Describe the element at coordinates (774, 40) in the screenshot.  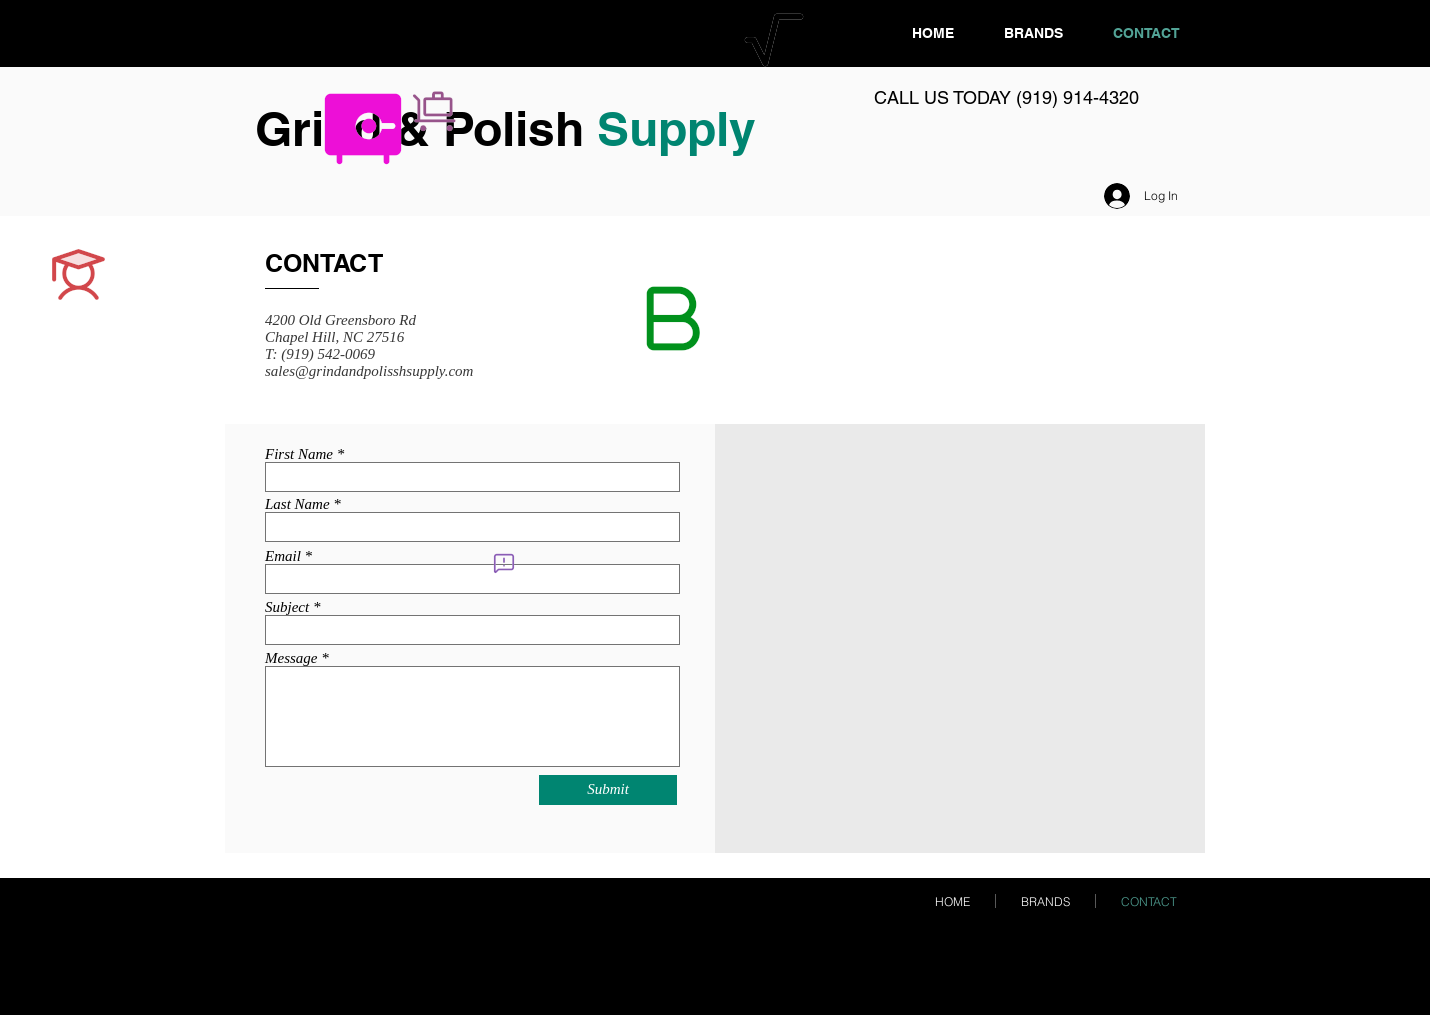
I see `access square root or radical function in calculator` at that location.